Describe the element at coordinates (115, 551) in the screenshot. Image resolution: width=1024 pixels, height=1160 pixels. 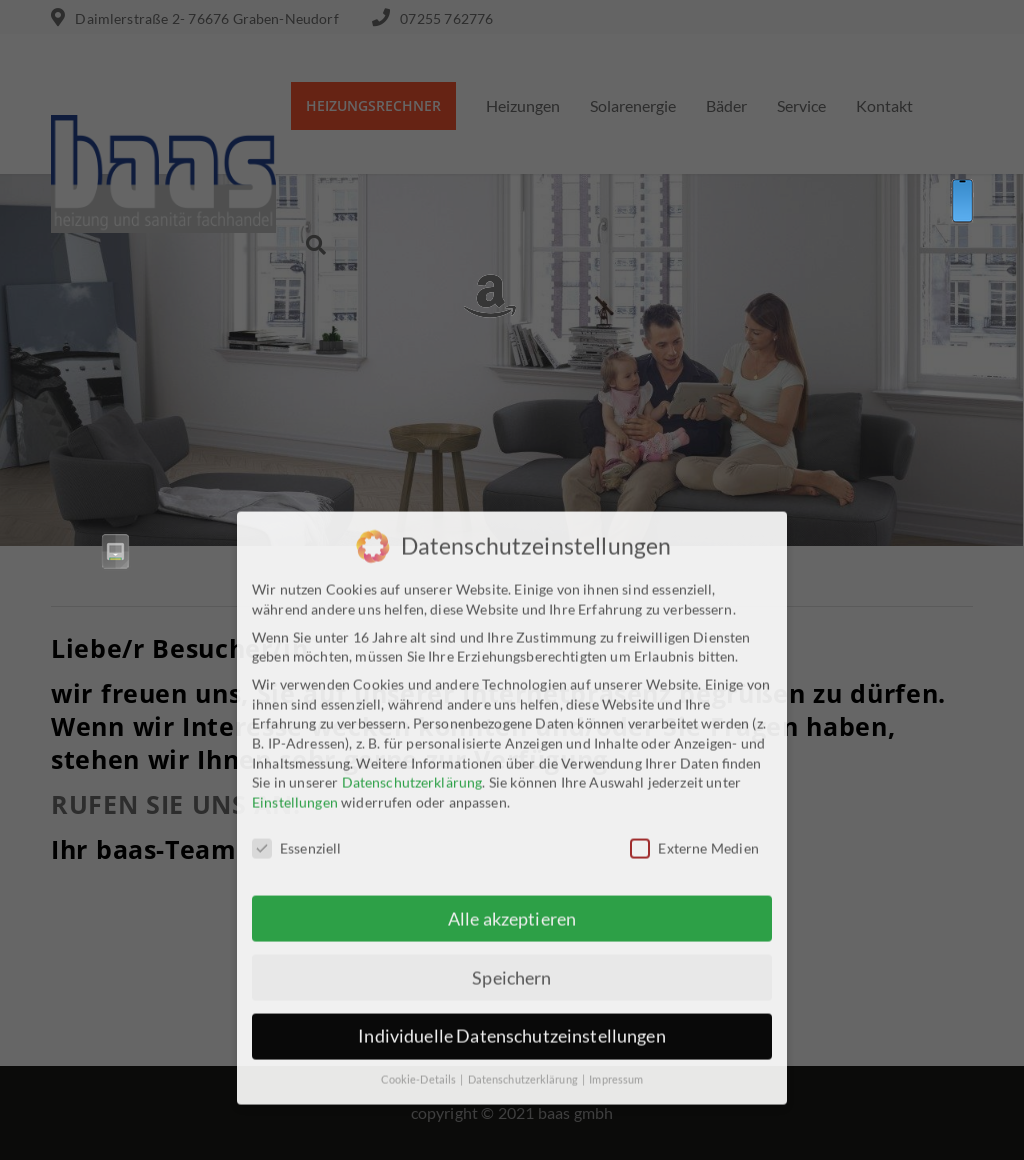
I see `a sega genesis 32x rom file` at that location.